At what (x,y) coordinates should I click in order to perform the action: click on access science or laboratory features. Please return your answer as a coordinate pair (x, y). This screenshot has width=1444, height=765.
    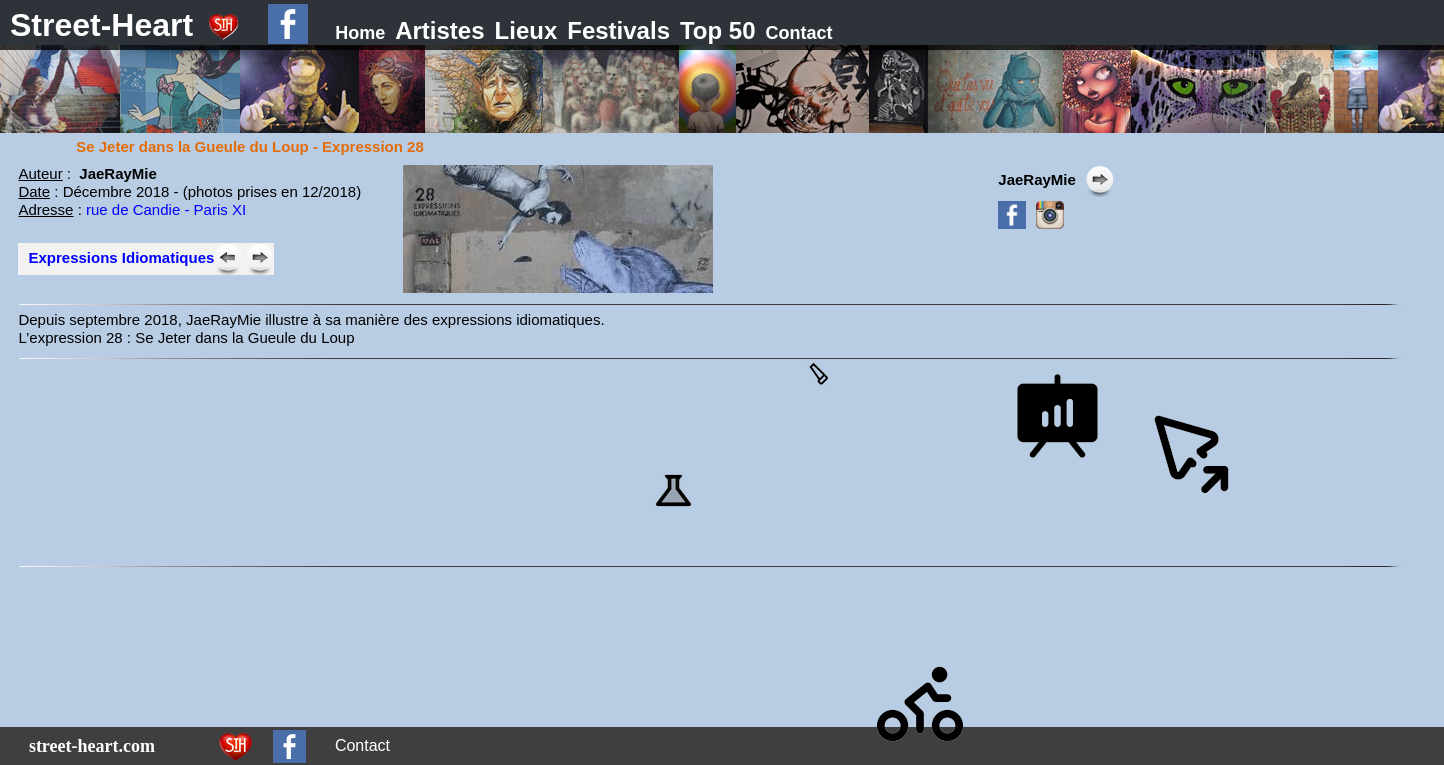
    Looking at the image, I should click on (673, 490).